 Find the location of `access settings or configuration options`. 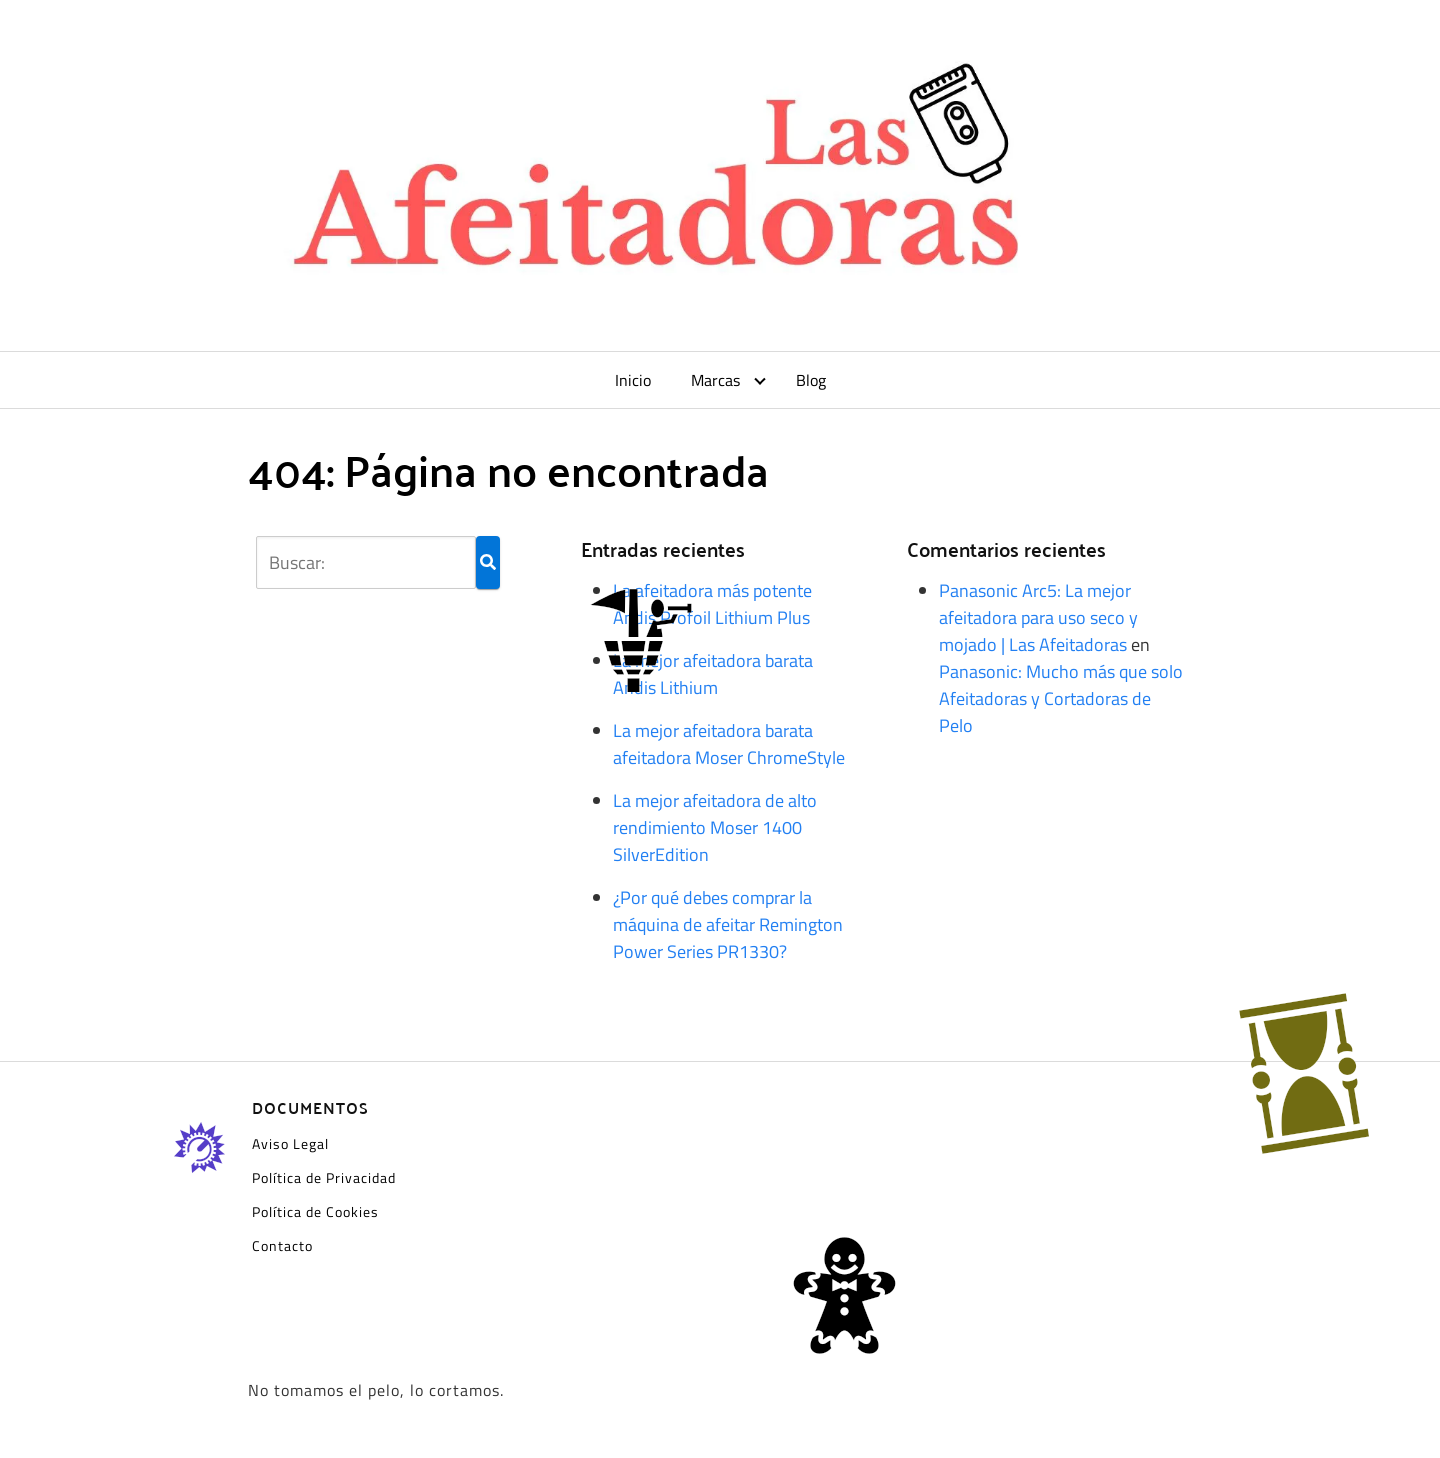

access settings or configuration options is located at coordinates (199, 1147).